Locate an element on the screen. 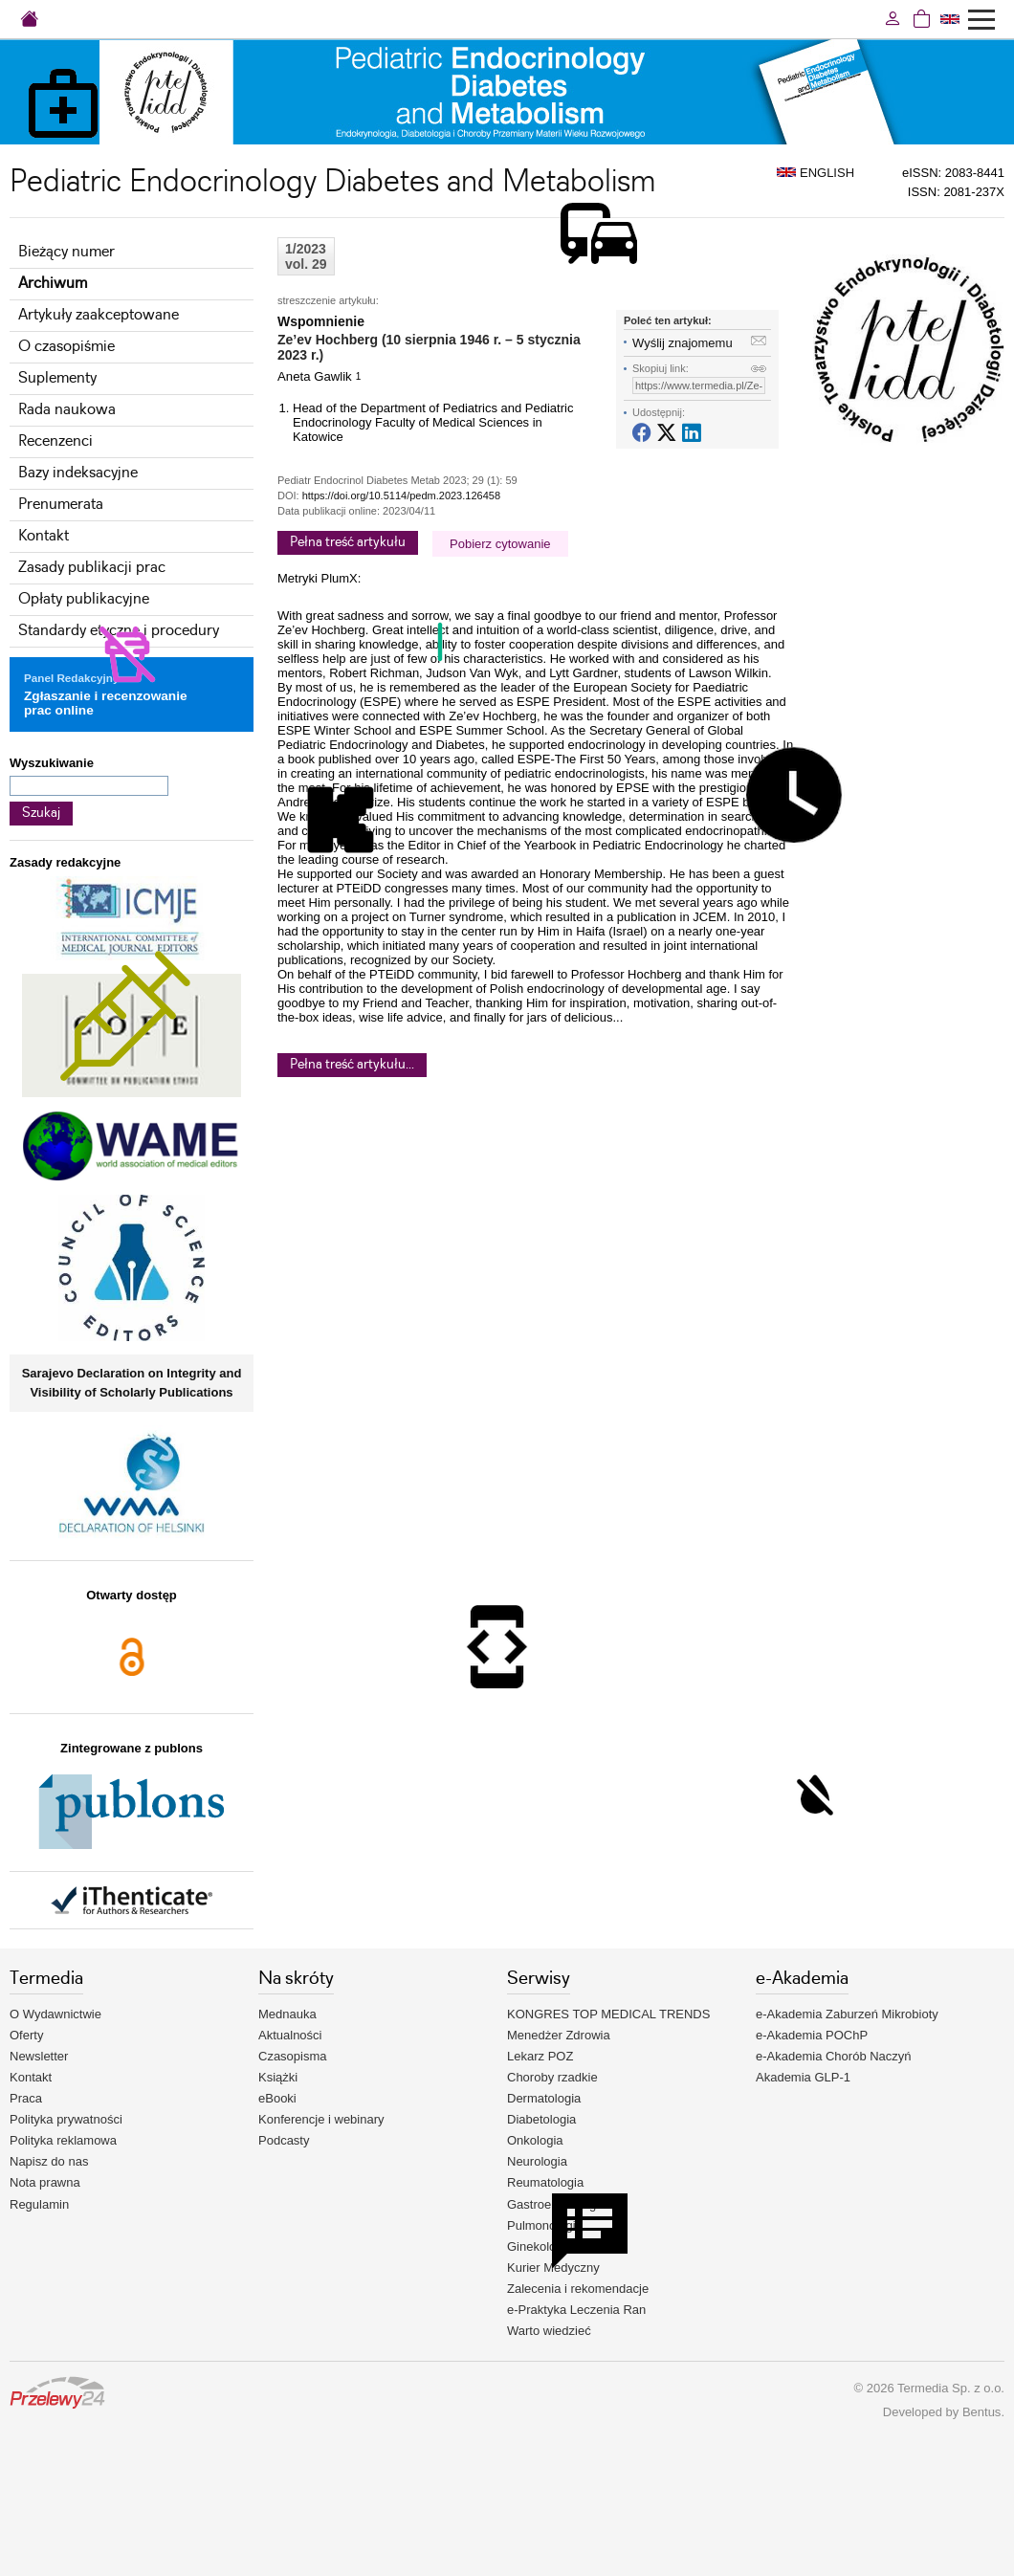 Image resolution: width=1014 pixels, height=2576 pixels. access medical or health services is located at coordinates (63, 103).